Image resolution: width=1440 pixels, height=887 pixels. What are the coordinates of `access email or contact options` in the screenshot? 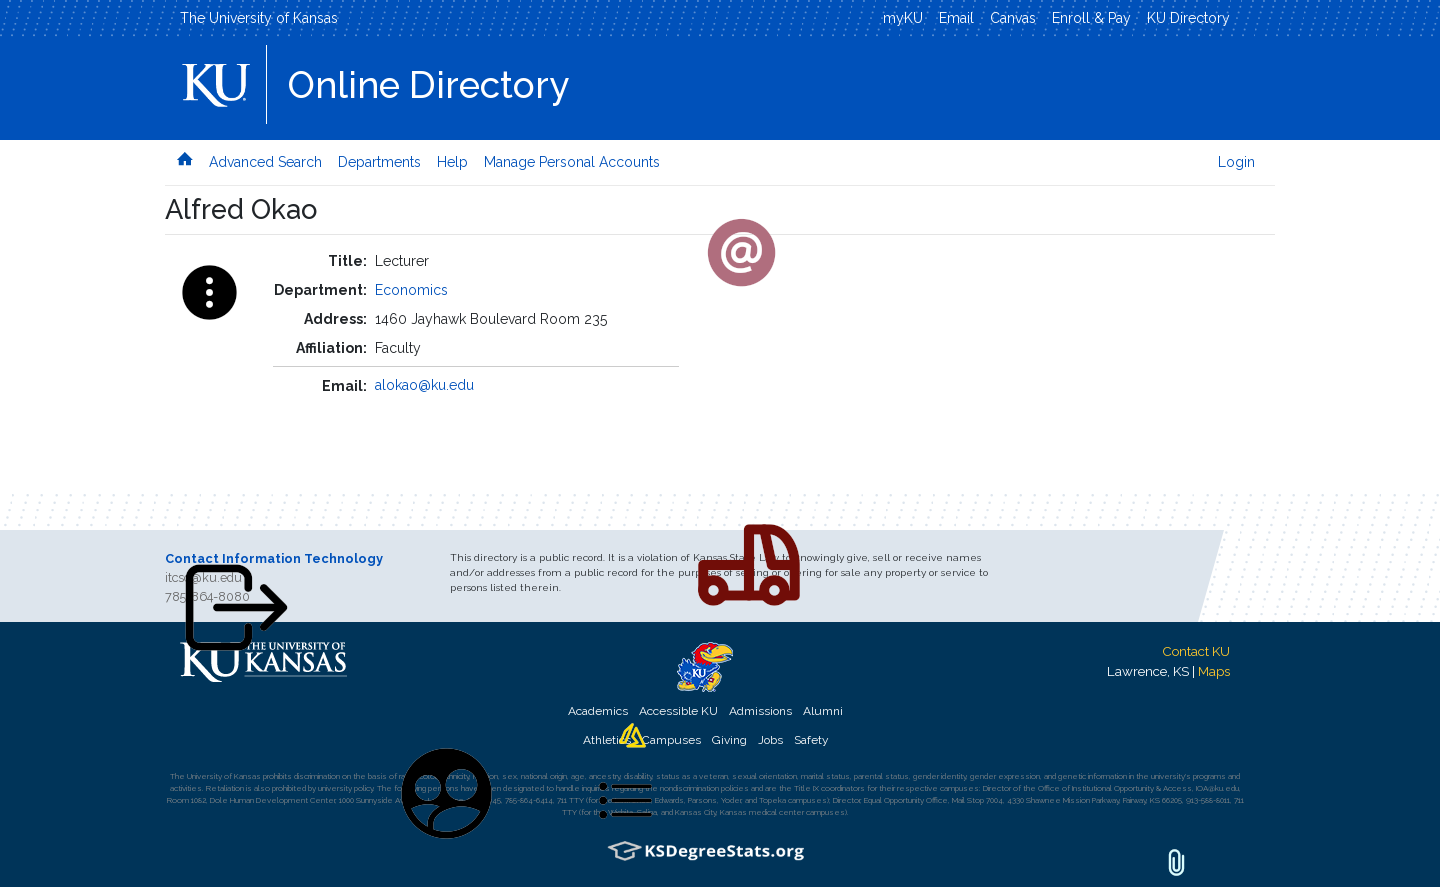 It's located at (741, 252).